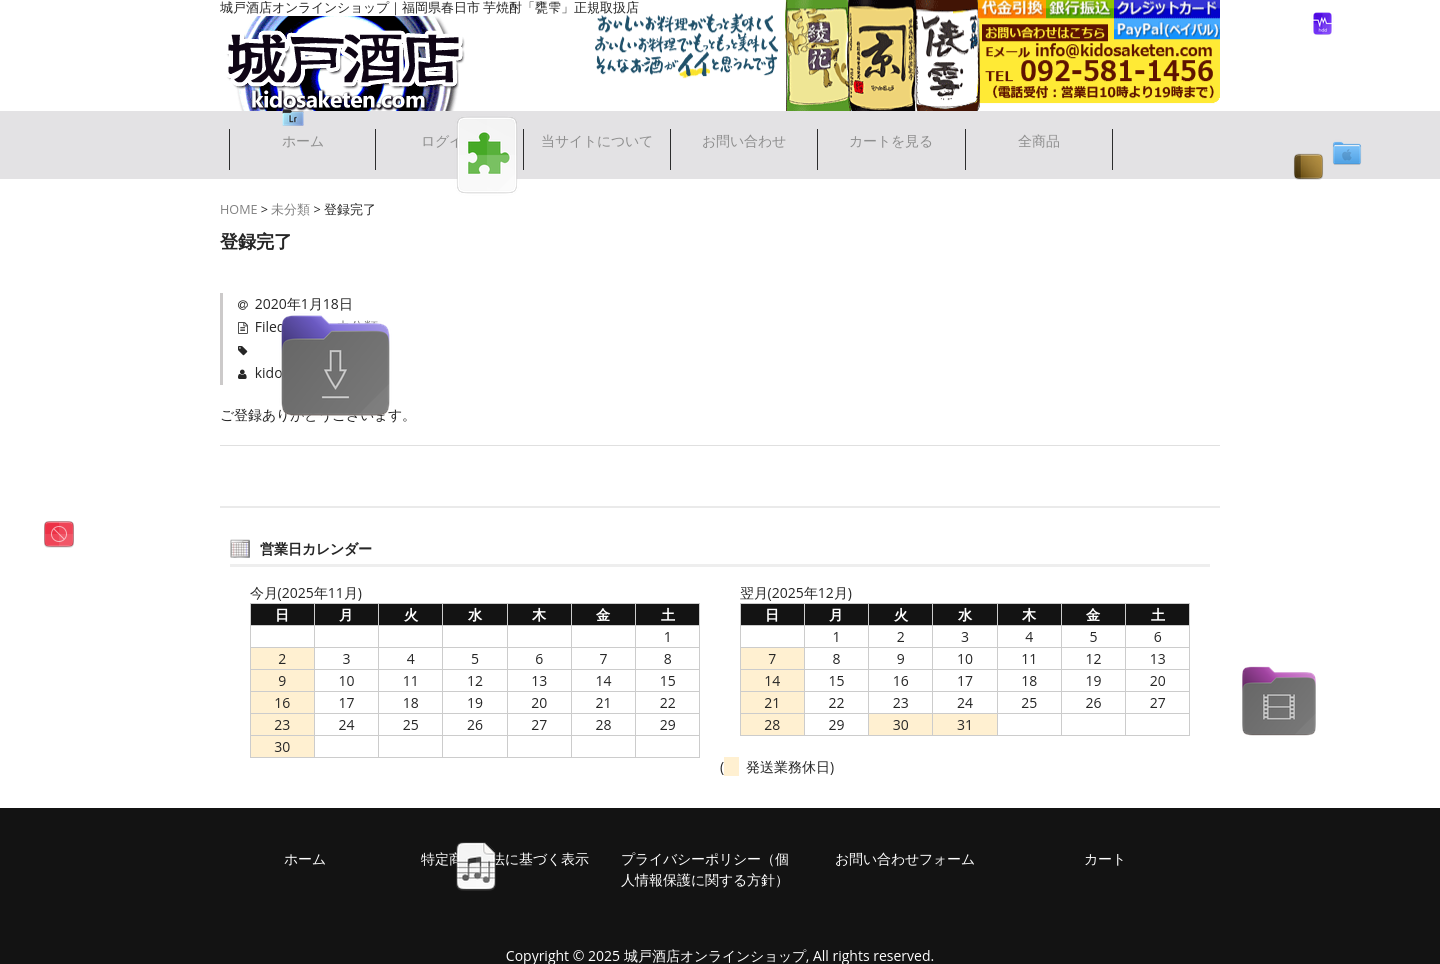  I want to click on open folder containing Adobe Lightroom files, so click(293, 118).